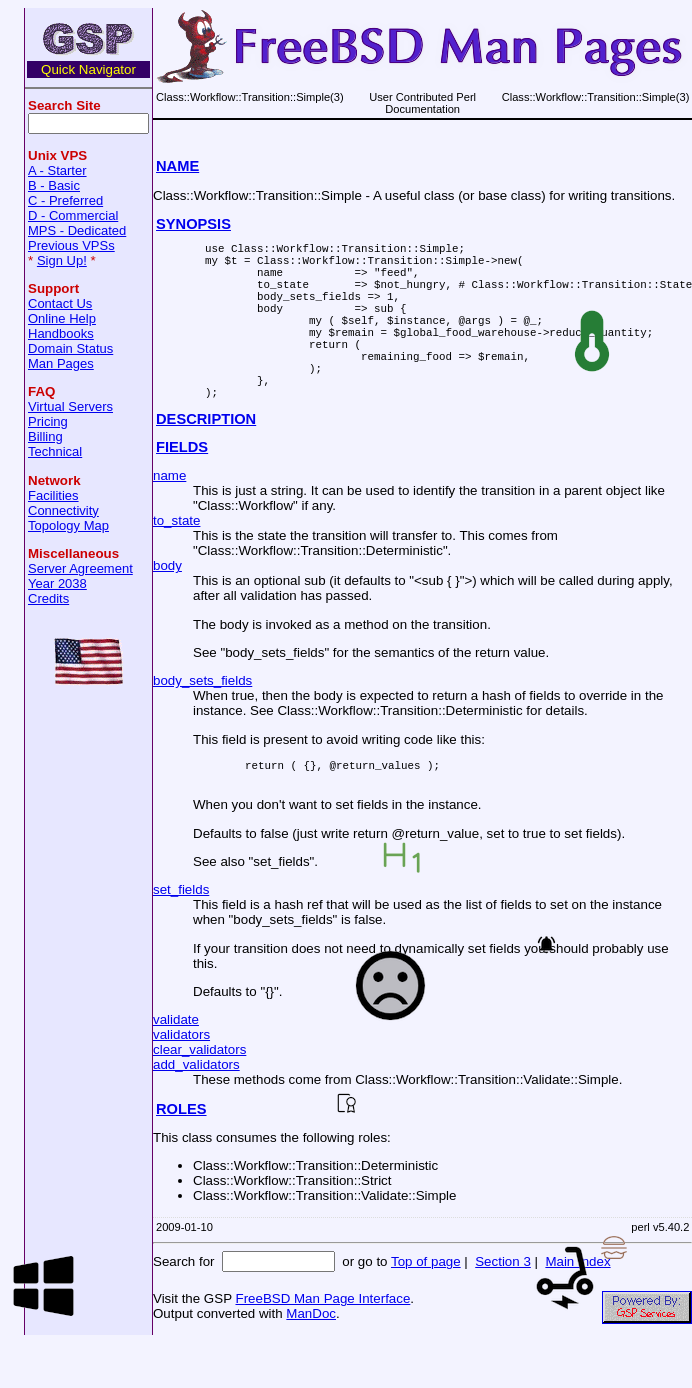 Image resolution: width=692 pixels, height=1388 pixels. Describe the element at coordinates (592, 341) in the screenshot. I see `indicates moderate or medium temperature` at that location.